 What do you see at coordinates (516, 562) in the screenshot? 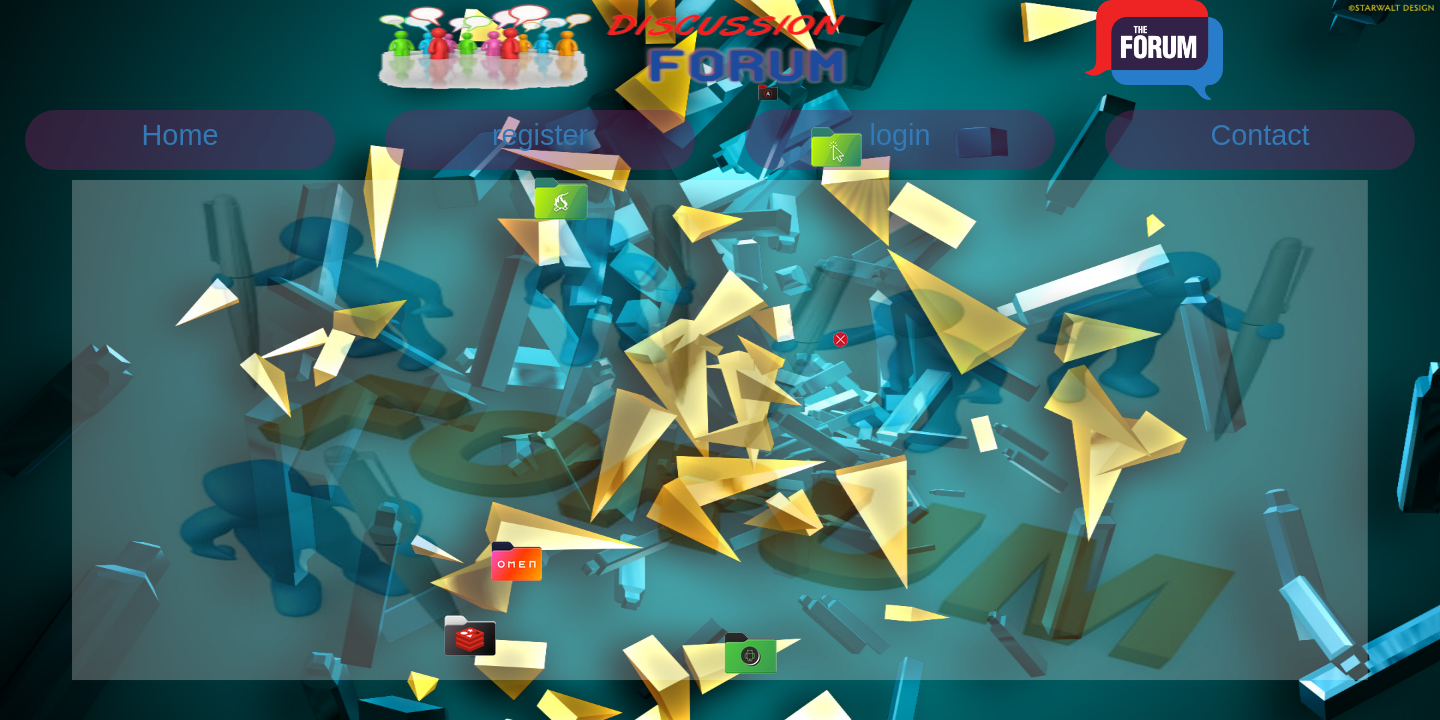
I see `folder for HP Omen gaming software or files` at bounding box center [516, 562].